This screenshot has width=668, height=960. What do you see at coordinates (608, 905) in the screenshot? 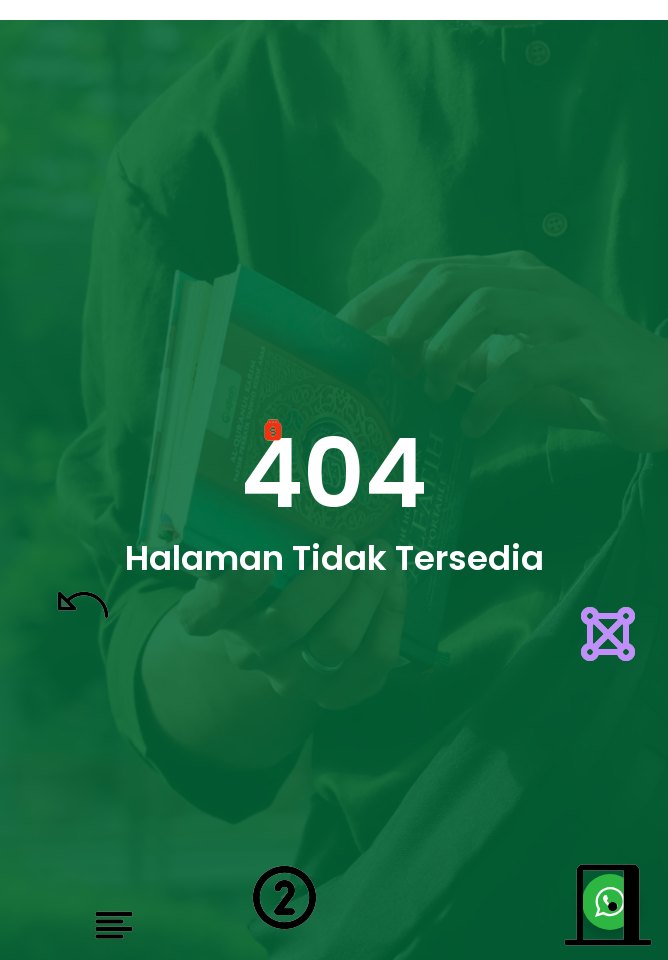
I see `log out or exit the application` at bounding box center [608, 905].